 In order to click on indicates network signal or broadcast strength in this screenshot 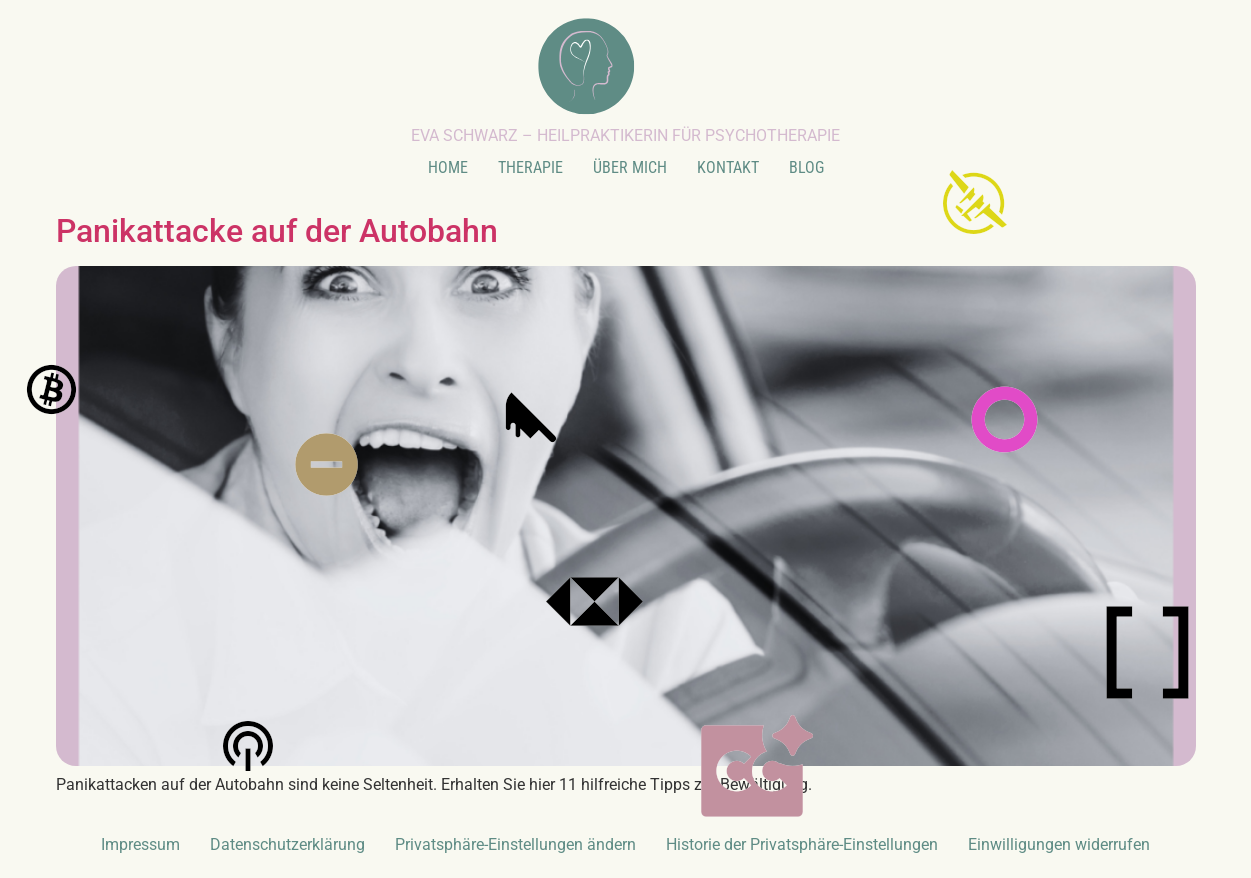, I will do `click(248, 746)`.